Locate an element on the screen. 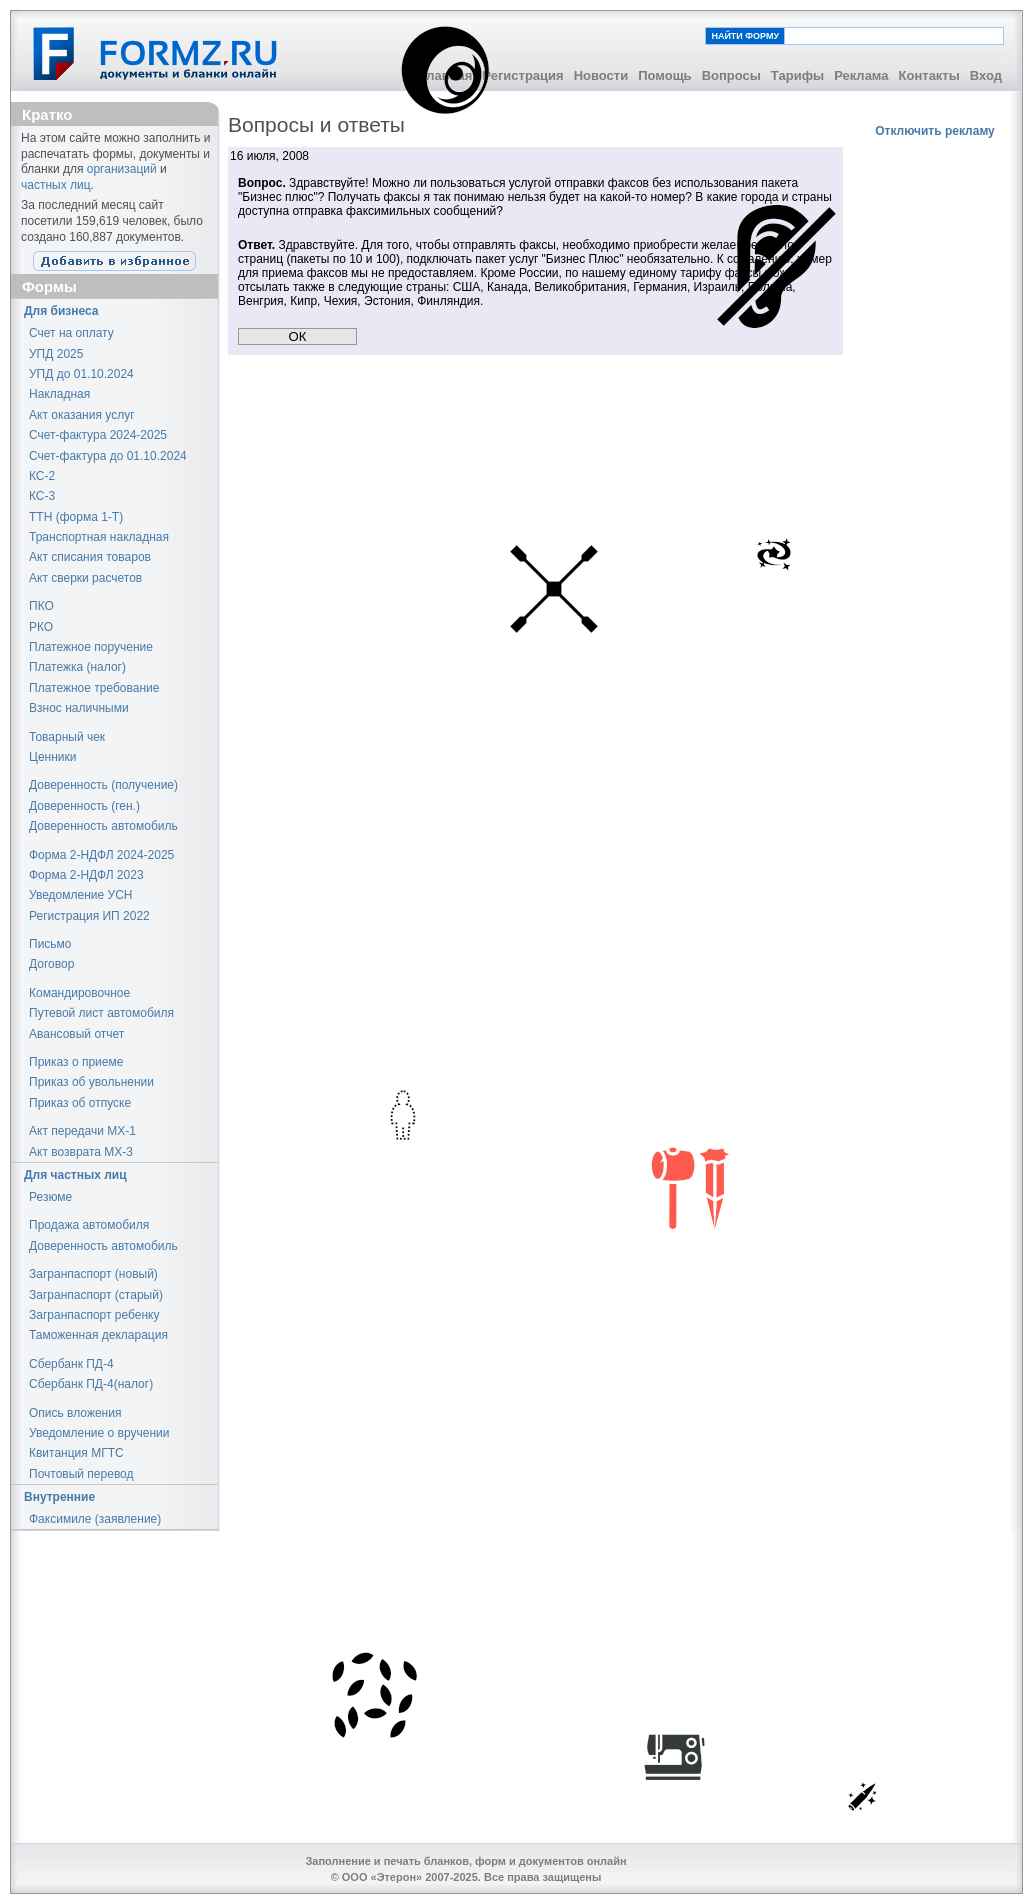 The height and width of the screenshot is (1904, 1031). special ammunition or power-up item is located at coordinates (862, 1797).